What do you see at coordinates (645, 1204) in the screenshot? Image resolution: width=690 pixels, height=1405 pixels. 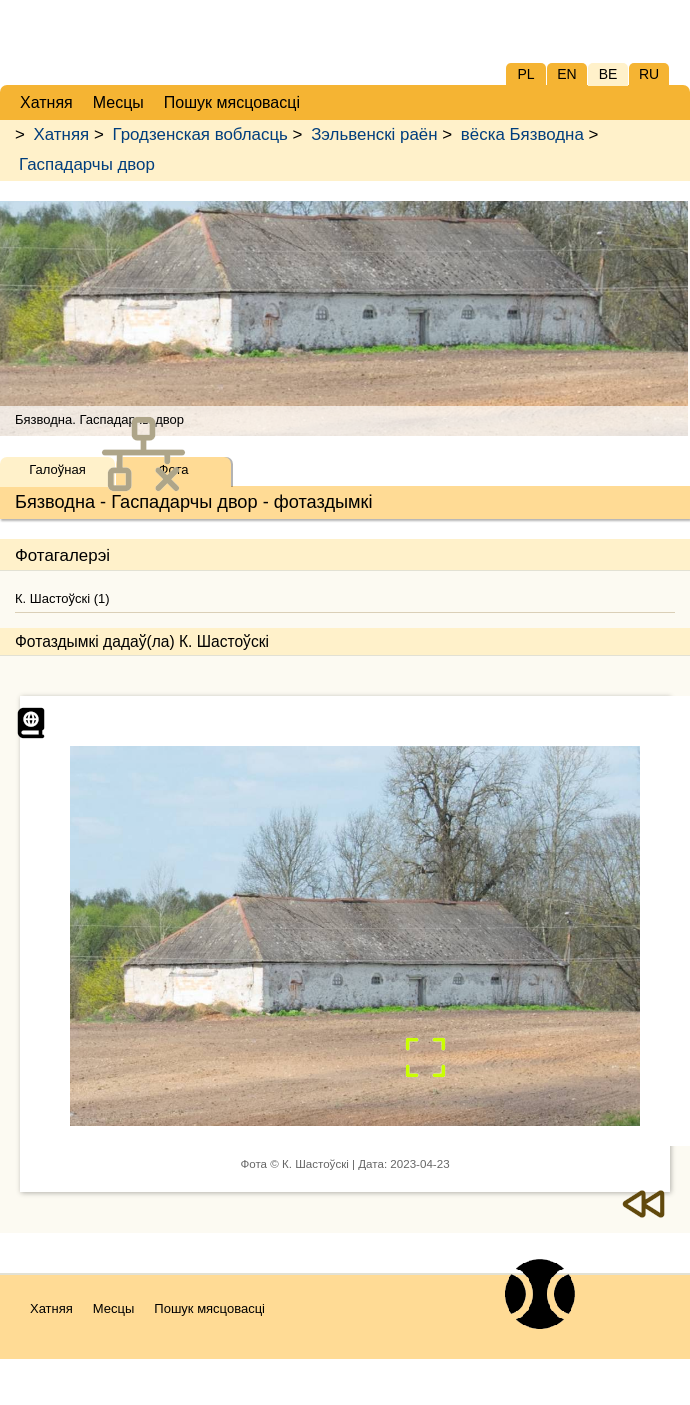 I see `rewind or skip backward in media playback` at bounding box center [645, 1204].